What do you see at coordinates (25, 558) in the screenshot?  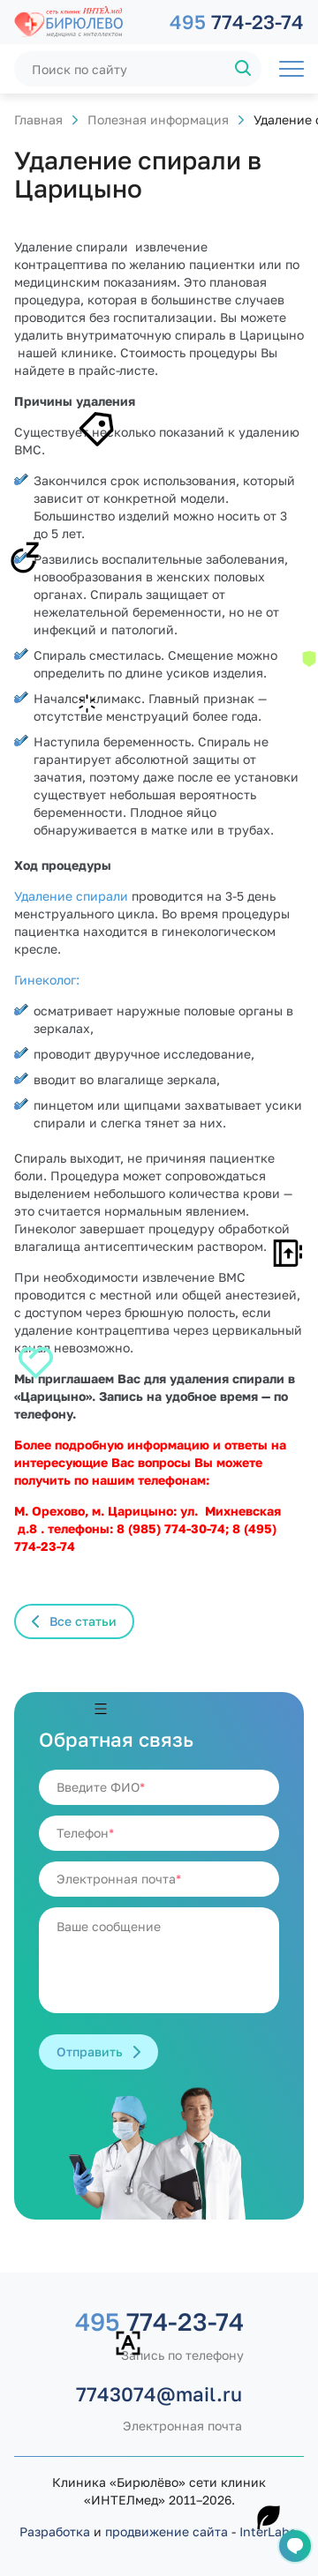 I see `set a rest or sleep timer` at bounding box center [25, 558].